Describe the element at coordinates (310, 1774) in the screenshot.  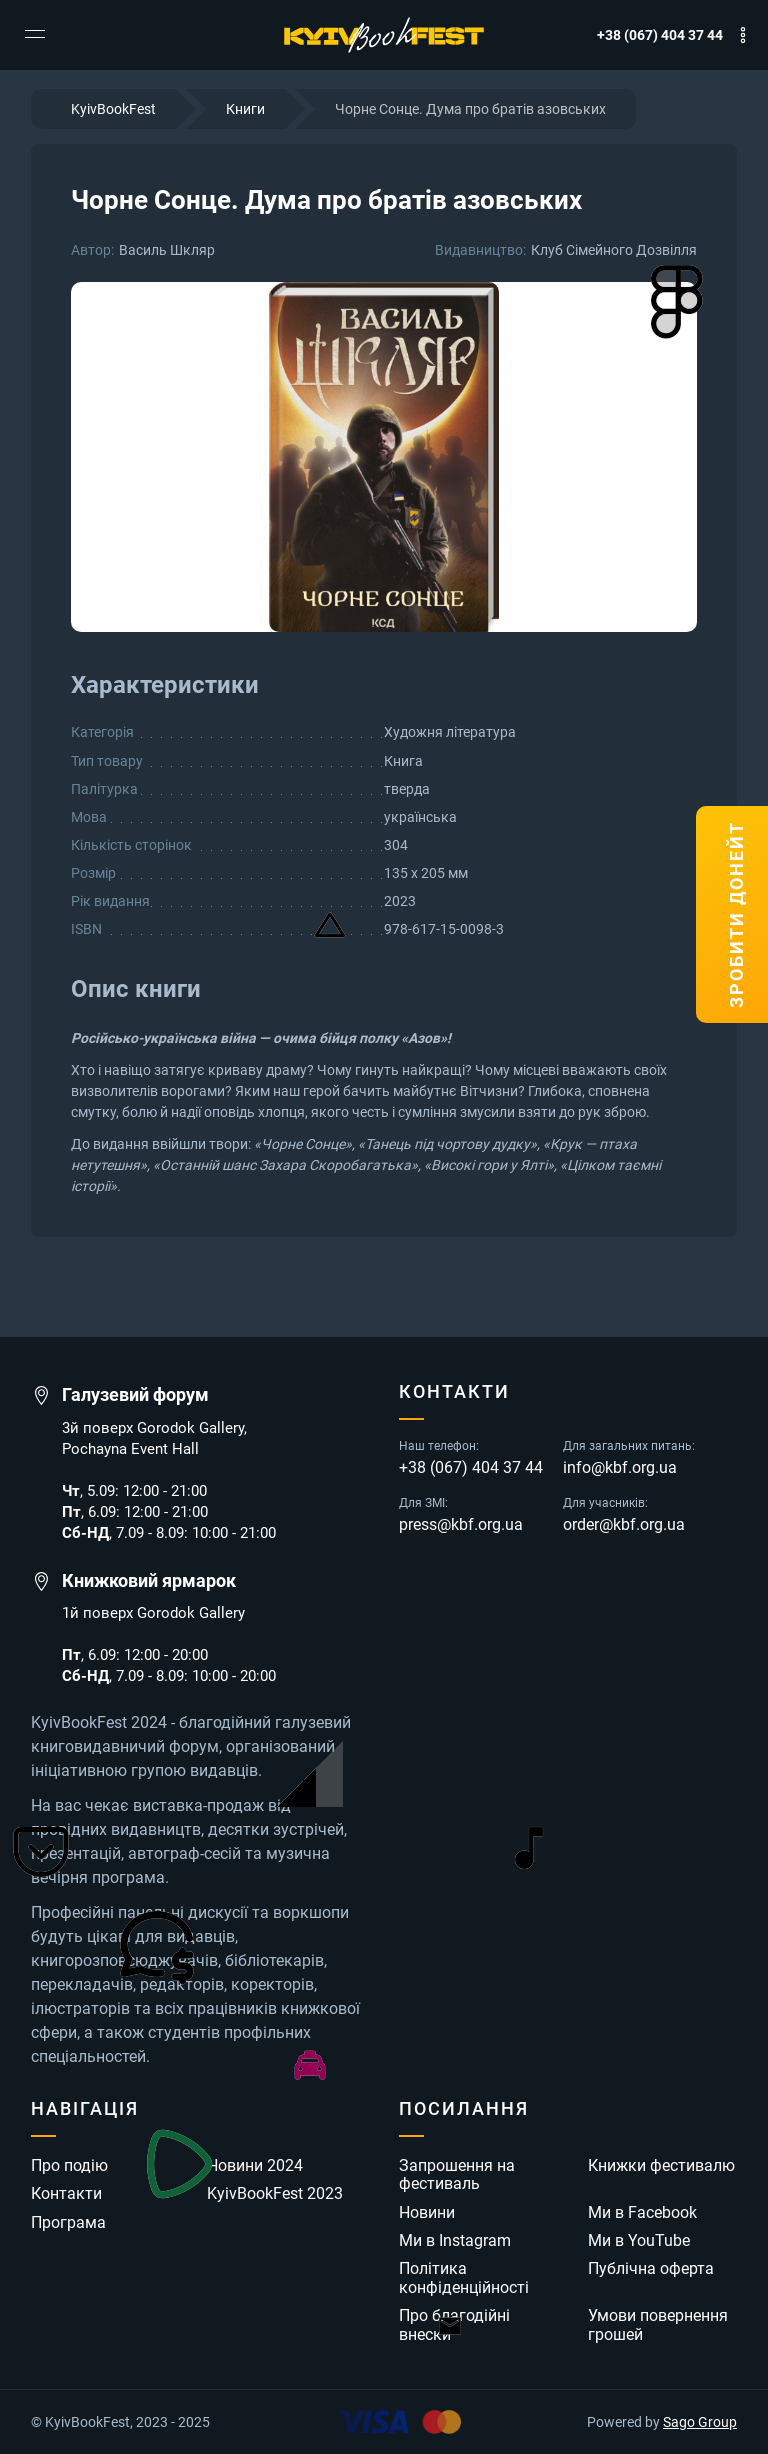
I see `indicates weak cellular signal strength (2 bars)` at that location.